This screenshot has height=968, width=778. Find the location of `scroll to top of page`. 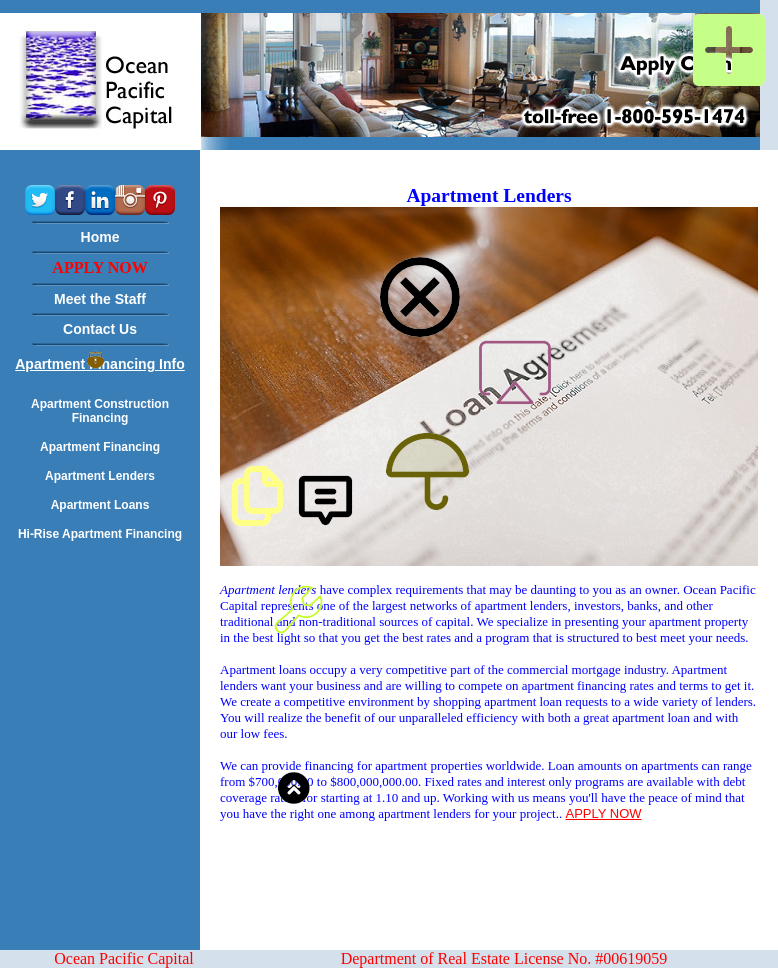

scroll to top of page is located at coordinates (294, 788).